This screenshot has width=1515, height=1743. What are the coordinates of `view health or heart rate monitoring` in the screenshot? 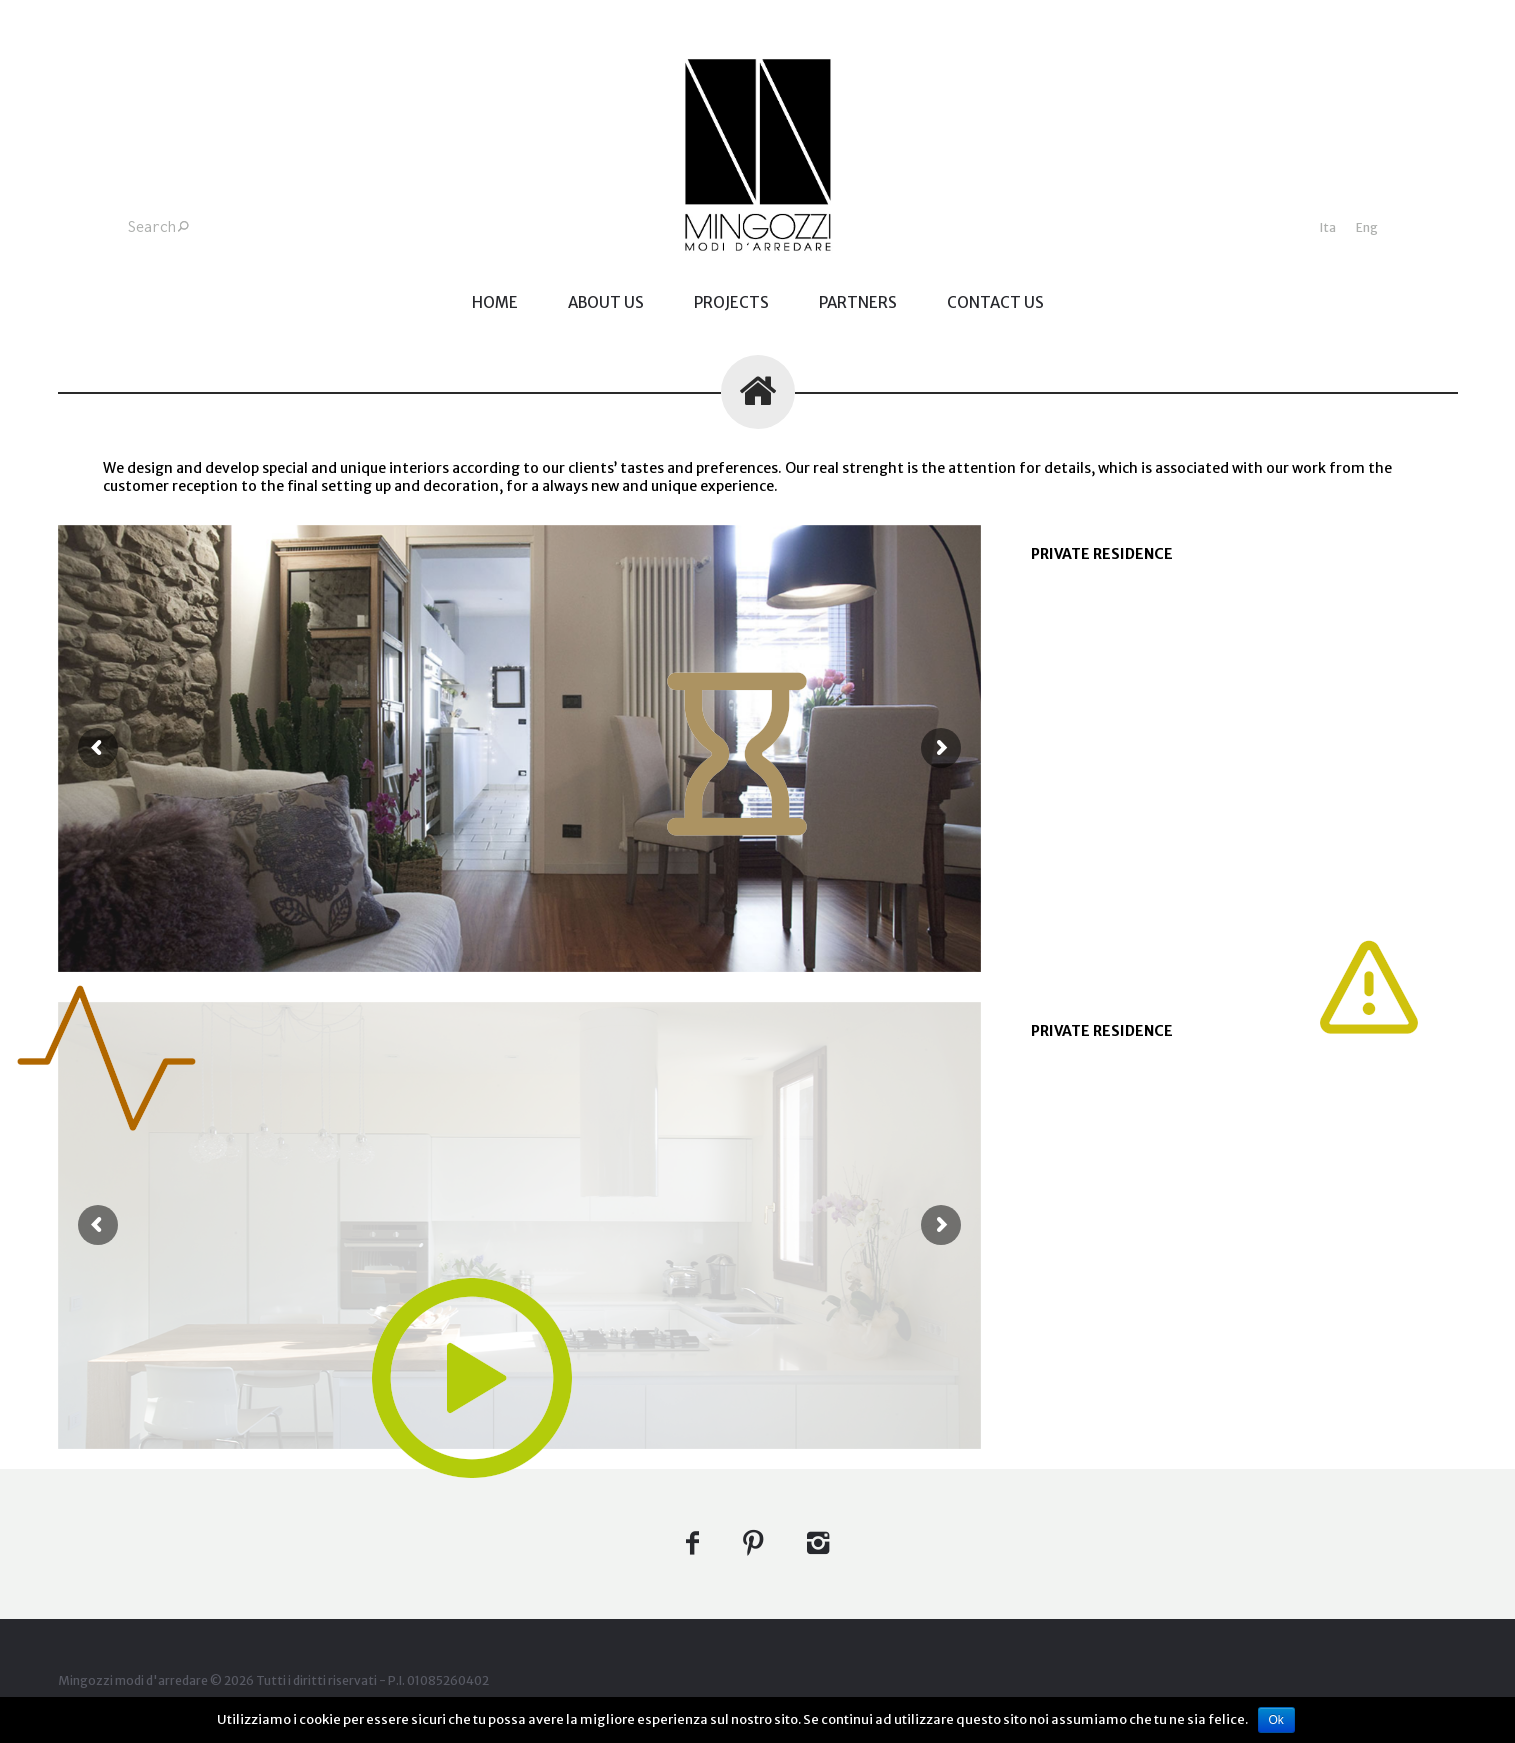 It's located at (106, 1061).